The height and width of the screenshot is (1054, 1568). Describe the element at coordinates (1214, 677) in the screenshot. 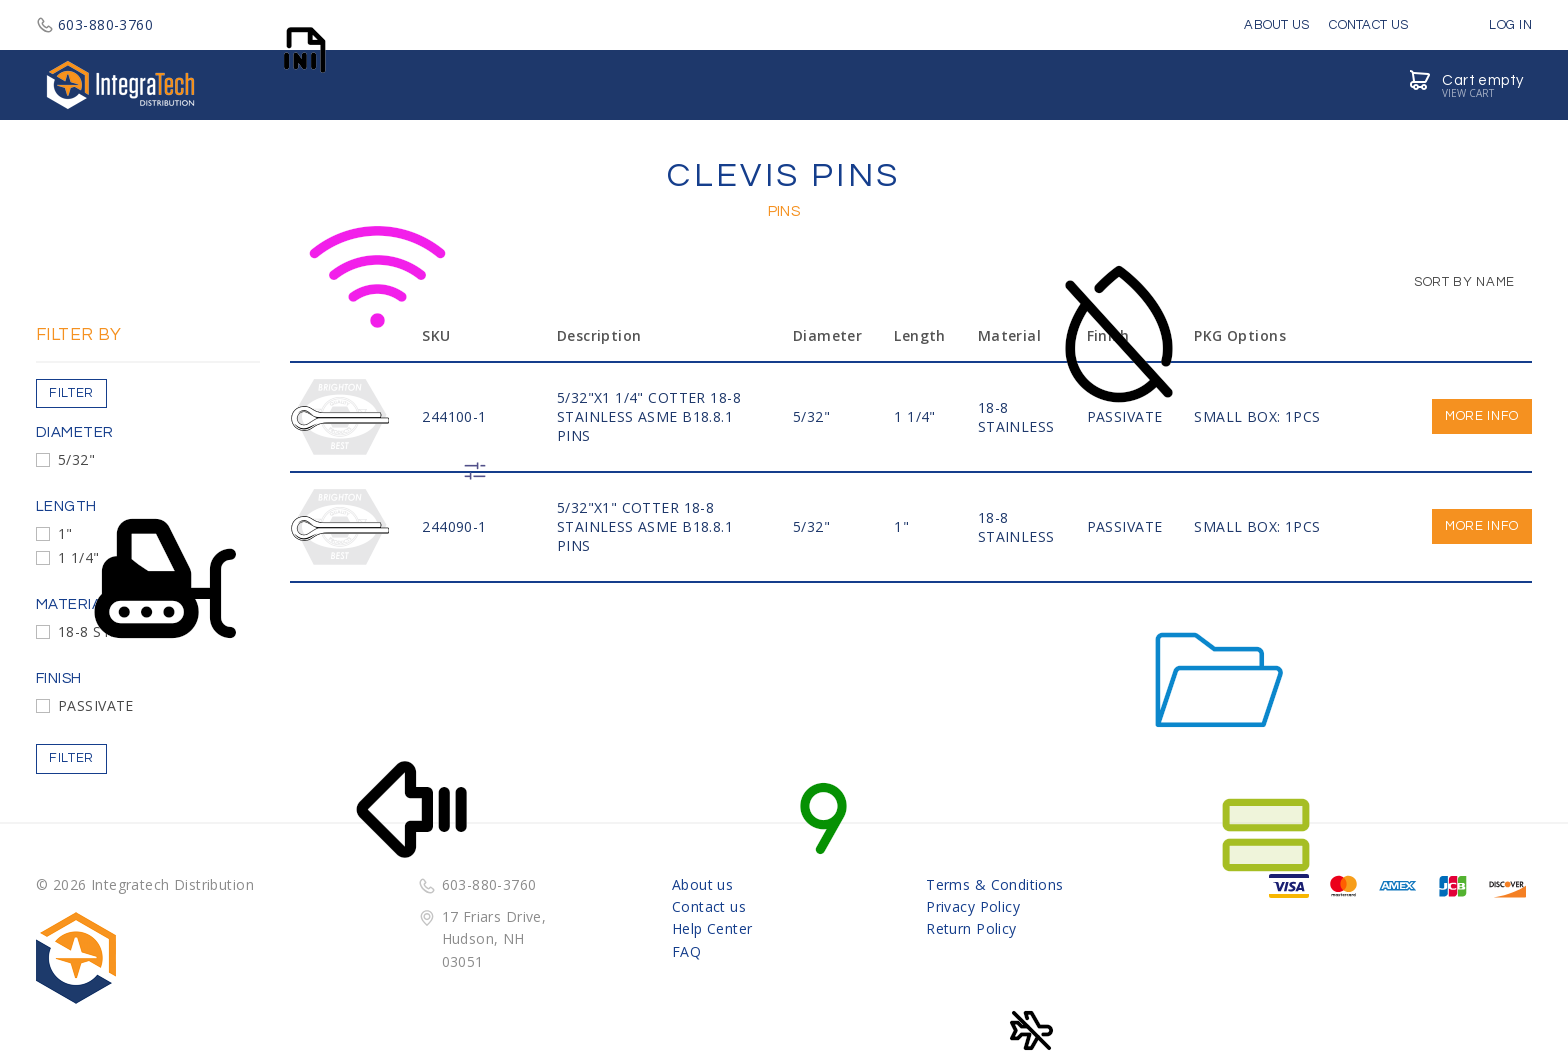

I see `open folder containing files` at that location.